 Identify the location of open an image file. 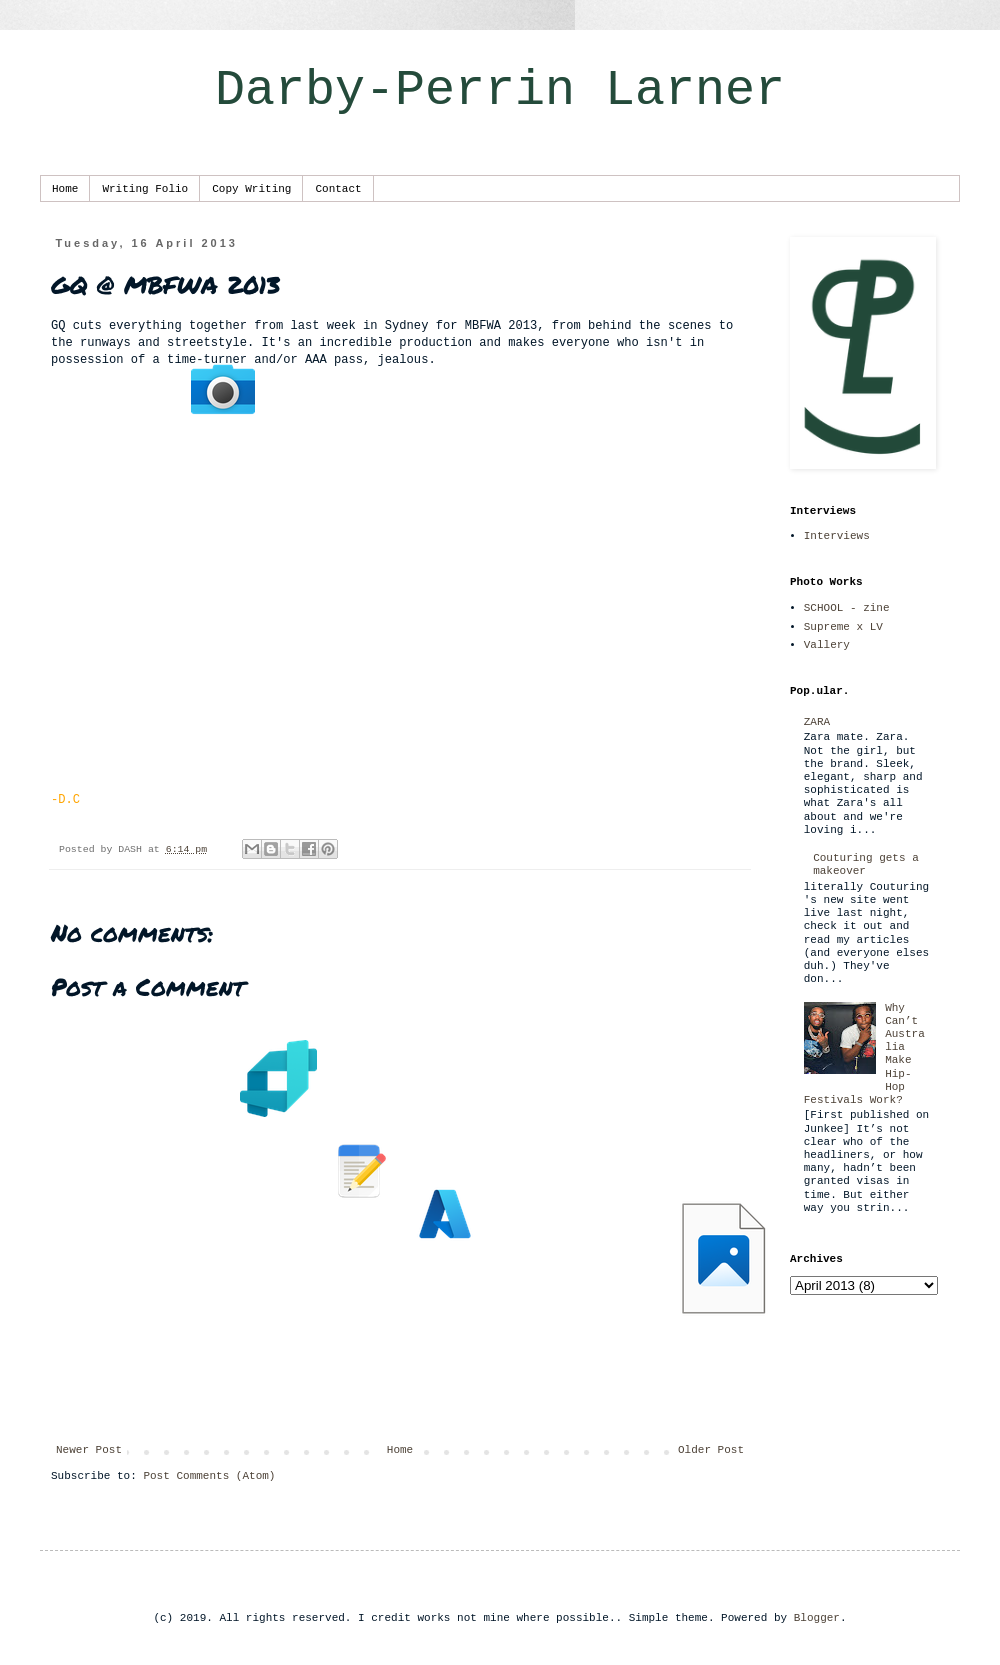
(723, 1258).